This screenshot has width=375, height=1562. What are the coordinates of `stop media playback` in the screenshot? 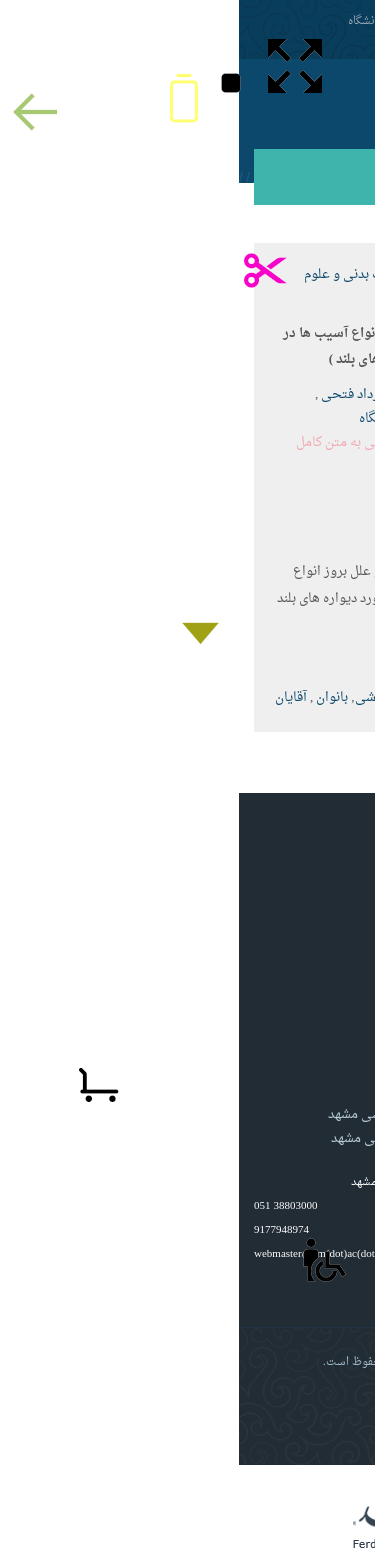 It's located at (231, 83).